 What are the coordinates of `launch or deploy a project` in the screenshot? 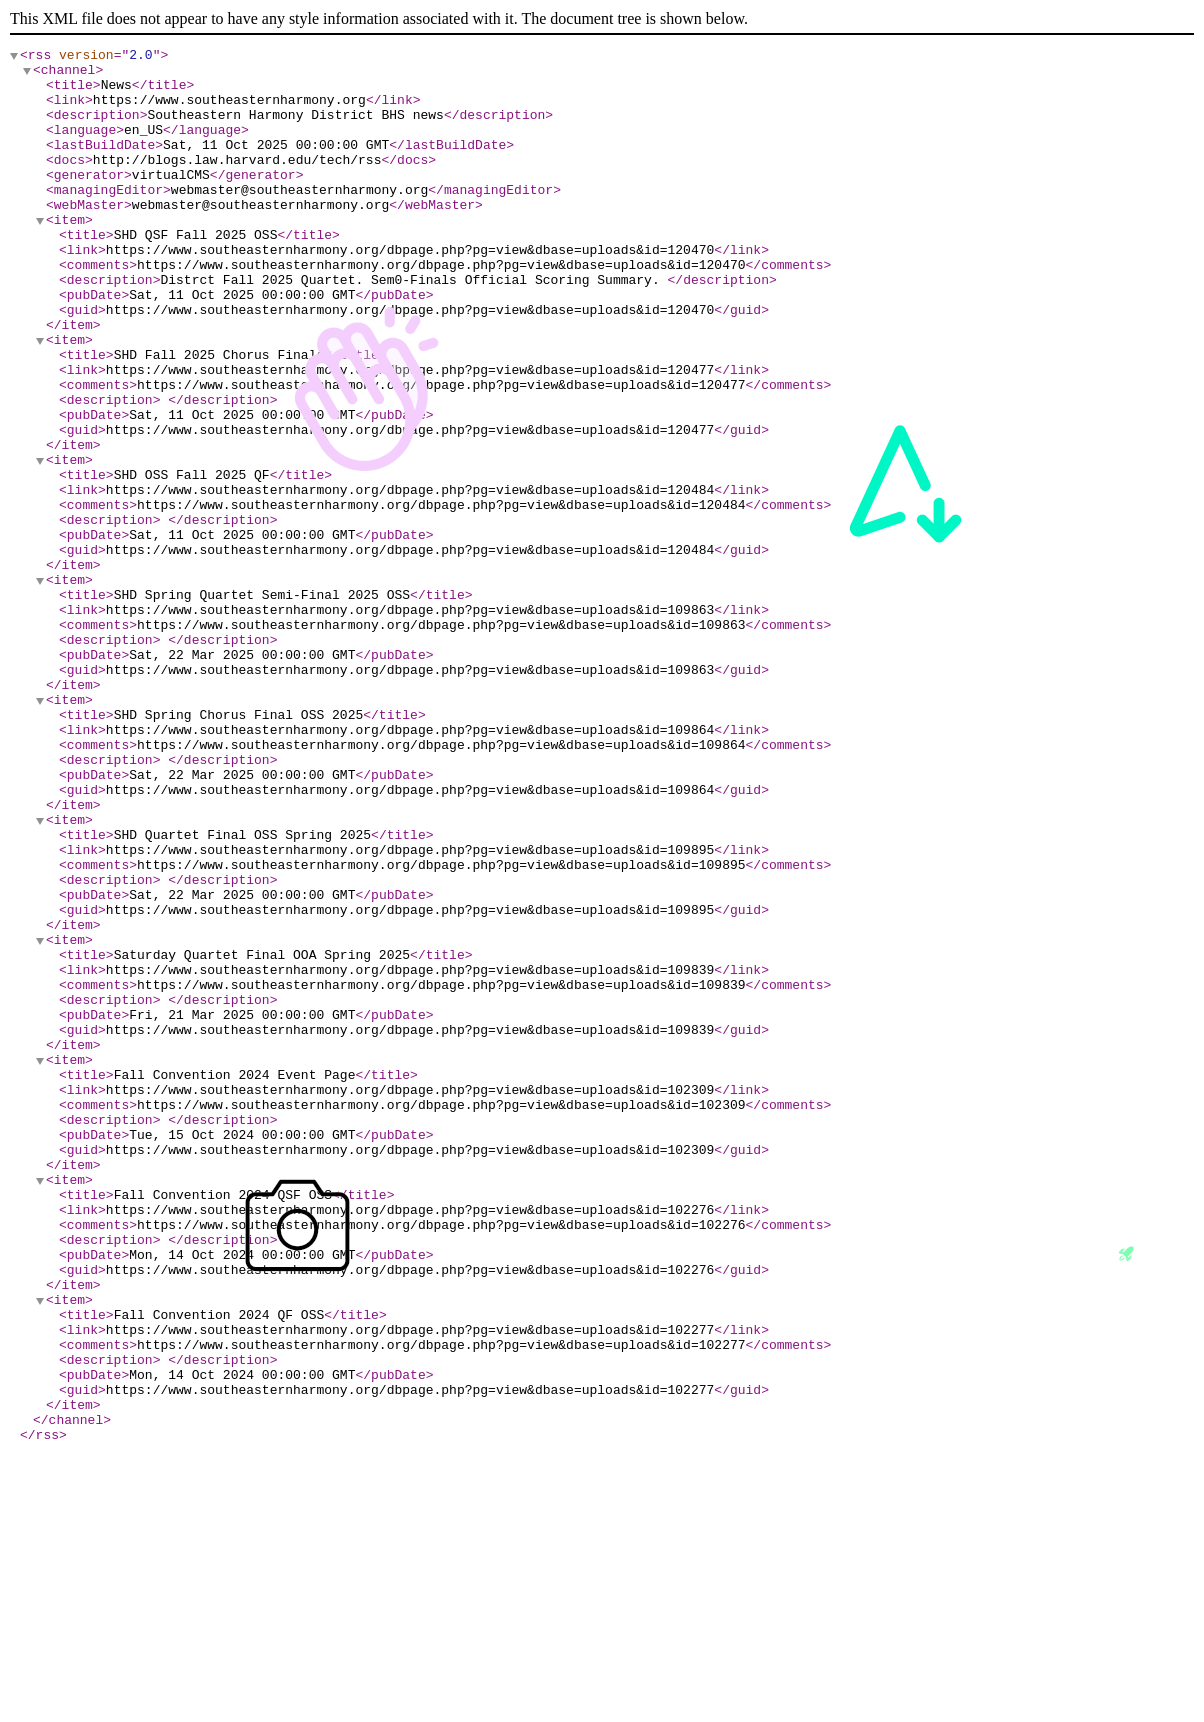 It's located at (1126, 1253).